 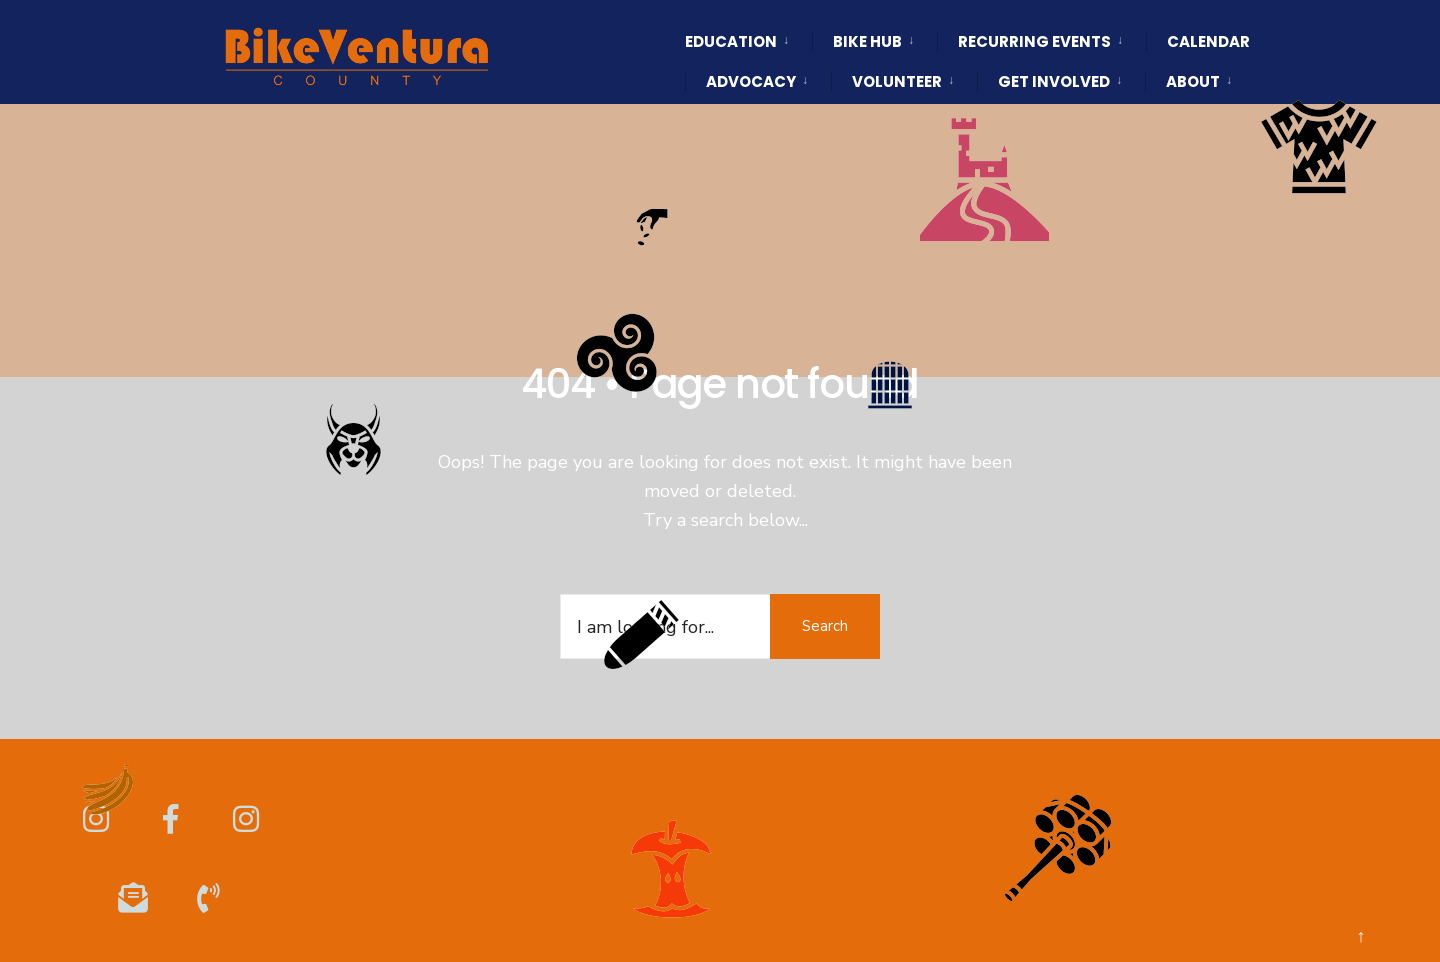 What do you see at coordinates (641, 634) in the screenshot?
I see `ammunition or weaponry item in a game inventory` at bounding box center [641, 634].